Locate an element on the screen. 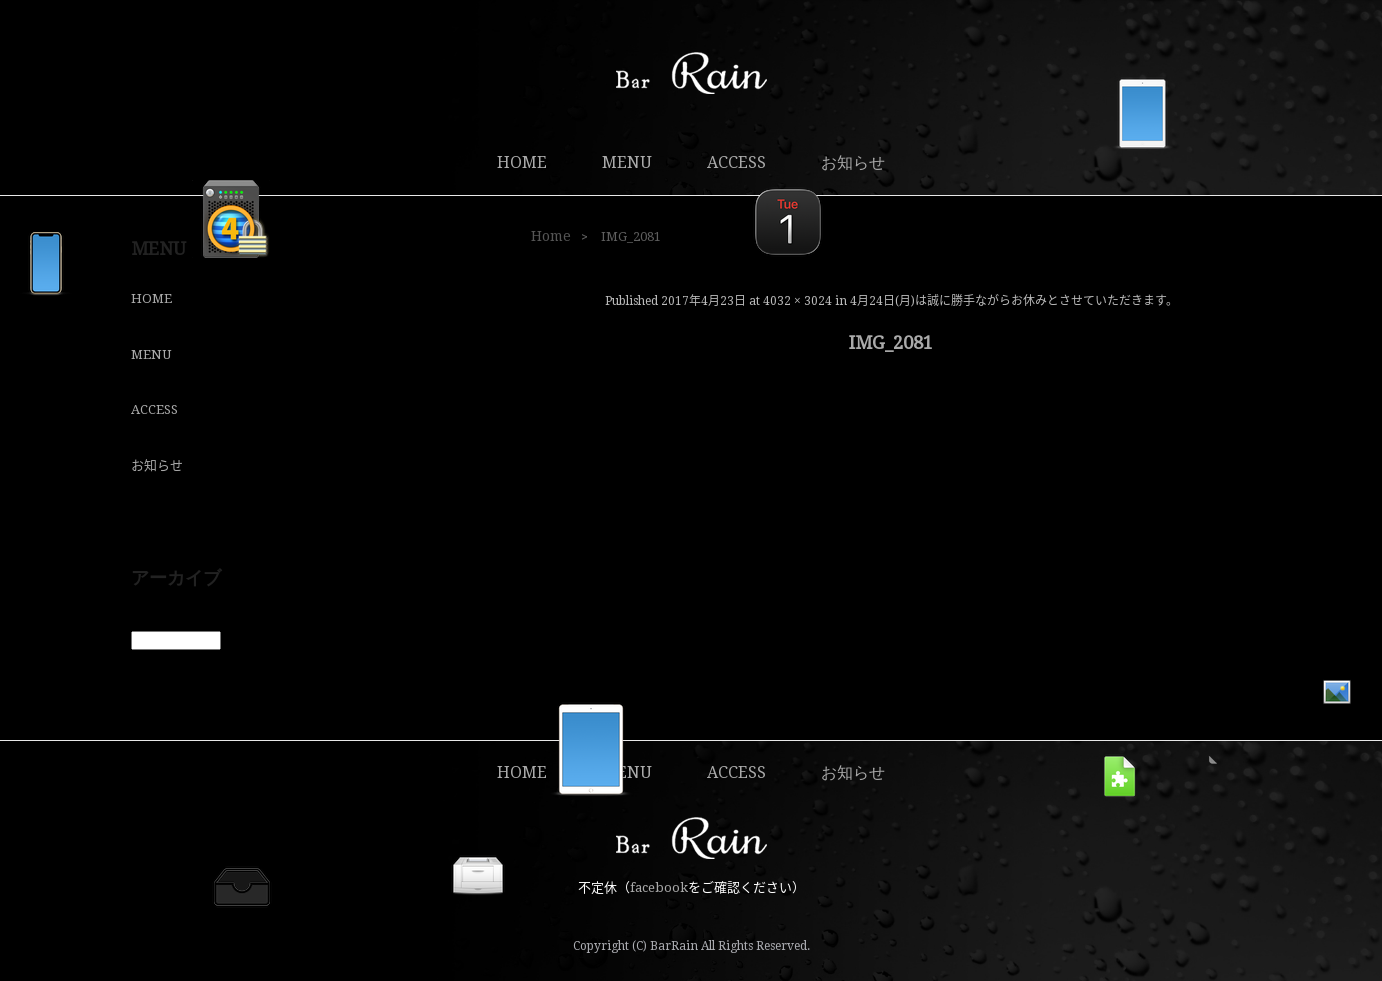 The width and height of the screenshot is (1382, 981). iPad mini 2 device detected is located at coordinates (1142, 107).